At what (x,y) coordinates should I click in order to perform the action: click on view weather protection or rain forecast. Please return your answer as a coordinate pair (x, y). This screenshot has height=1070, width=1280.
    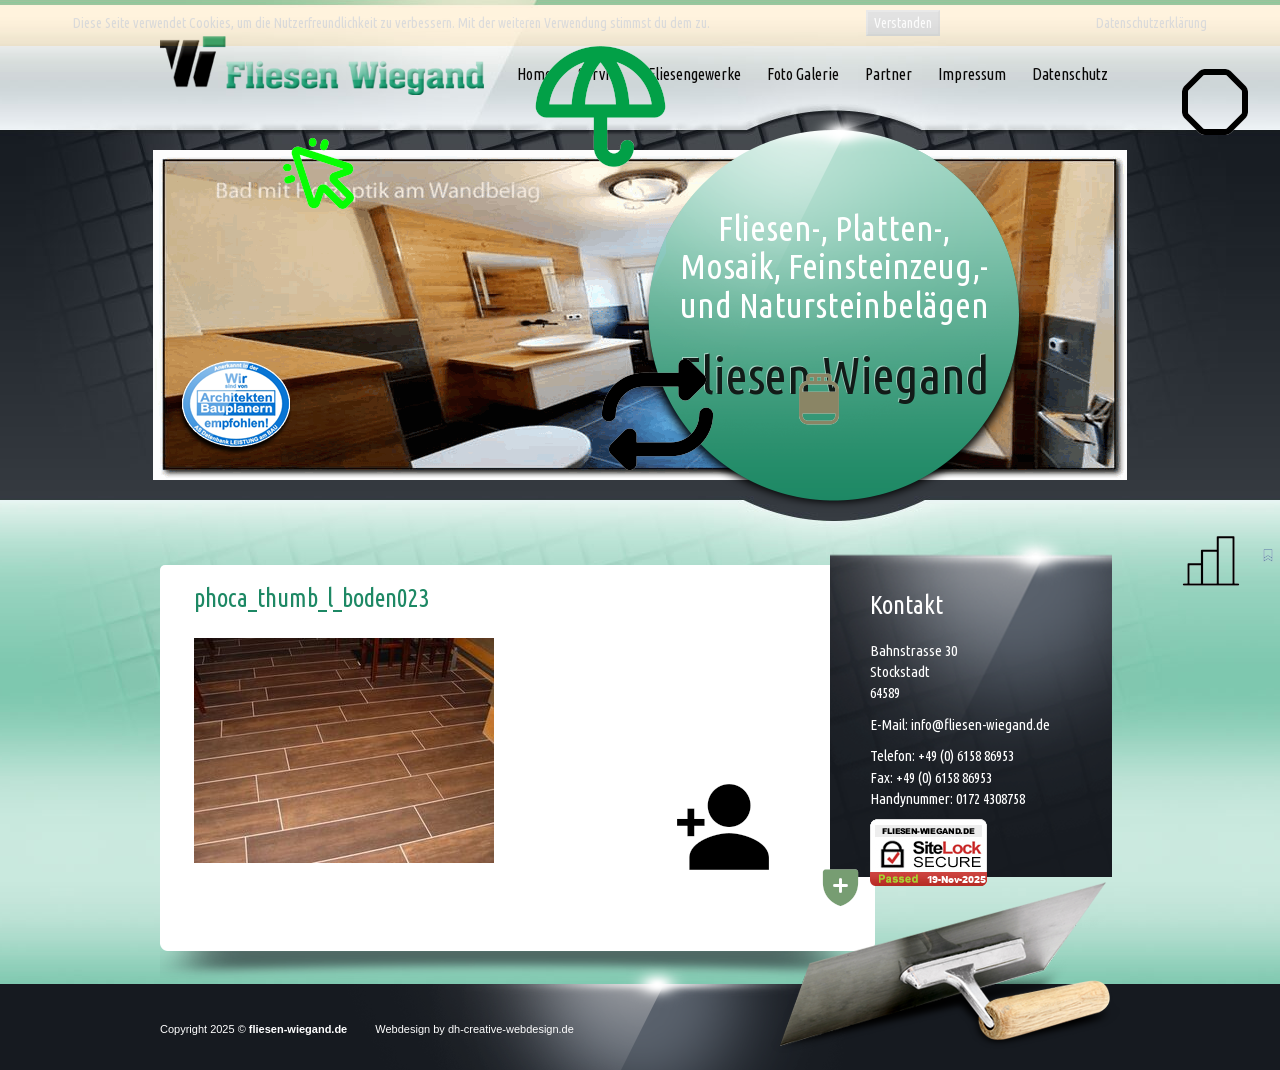
    Looking at the image, I should click on (600, 106).